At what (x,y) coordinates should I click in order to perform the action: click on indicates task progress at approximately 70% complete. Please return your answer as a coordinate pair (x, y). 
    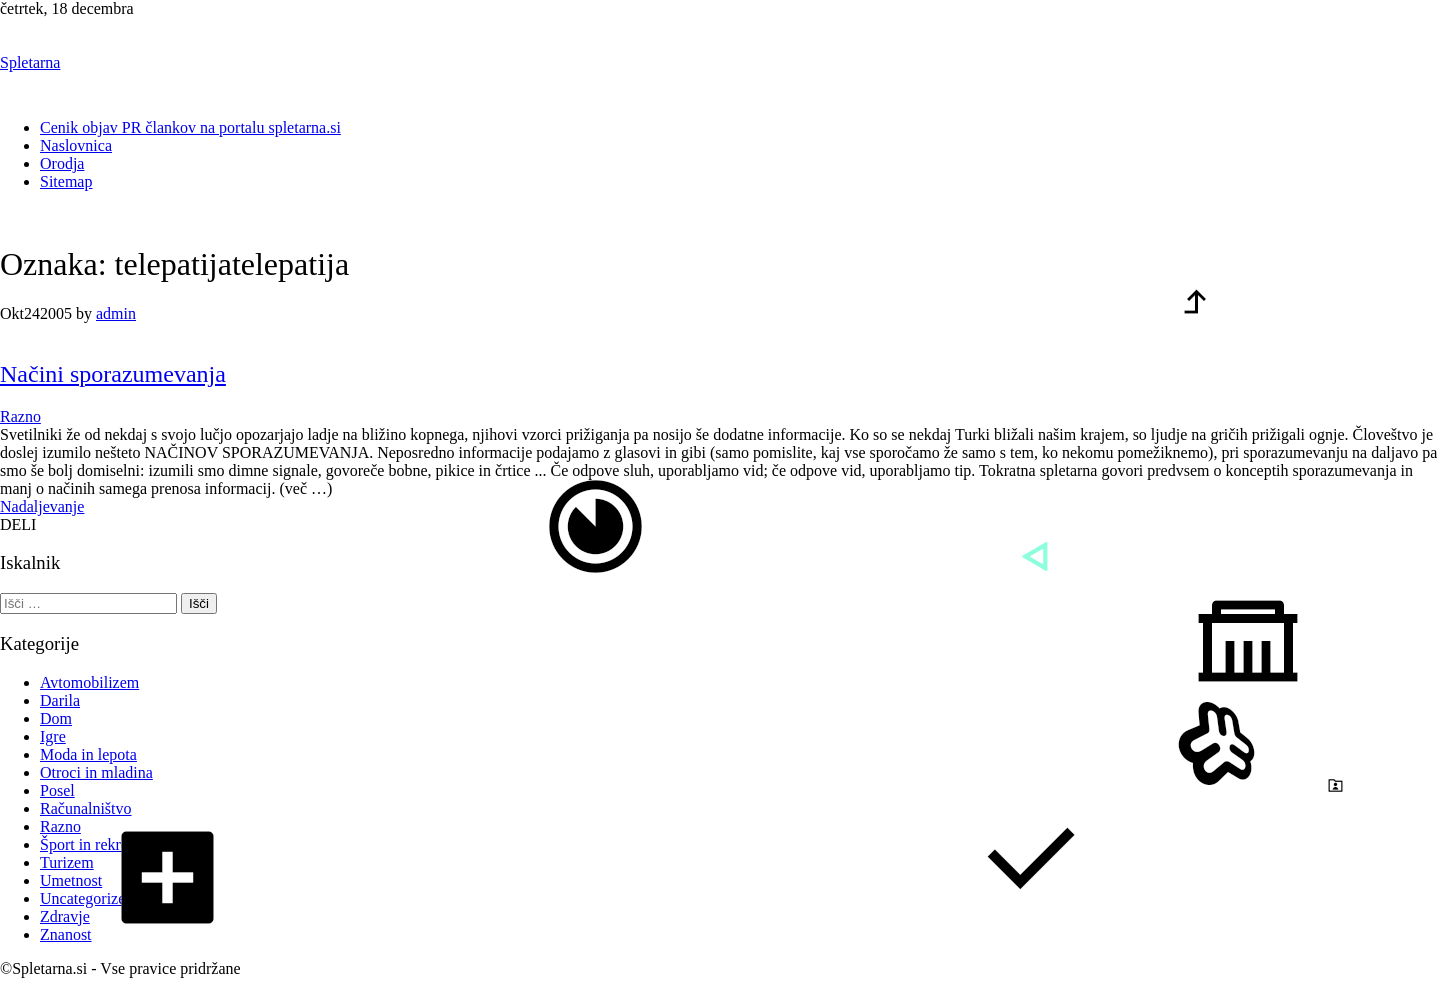
    Looking at the image, I should click on (595, 526).